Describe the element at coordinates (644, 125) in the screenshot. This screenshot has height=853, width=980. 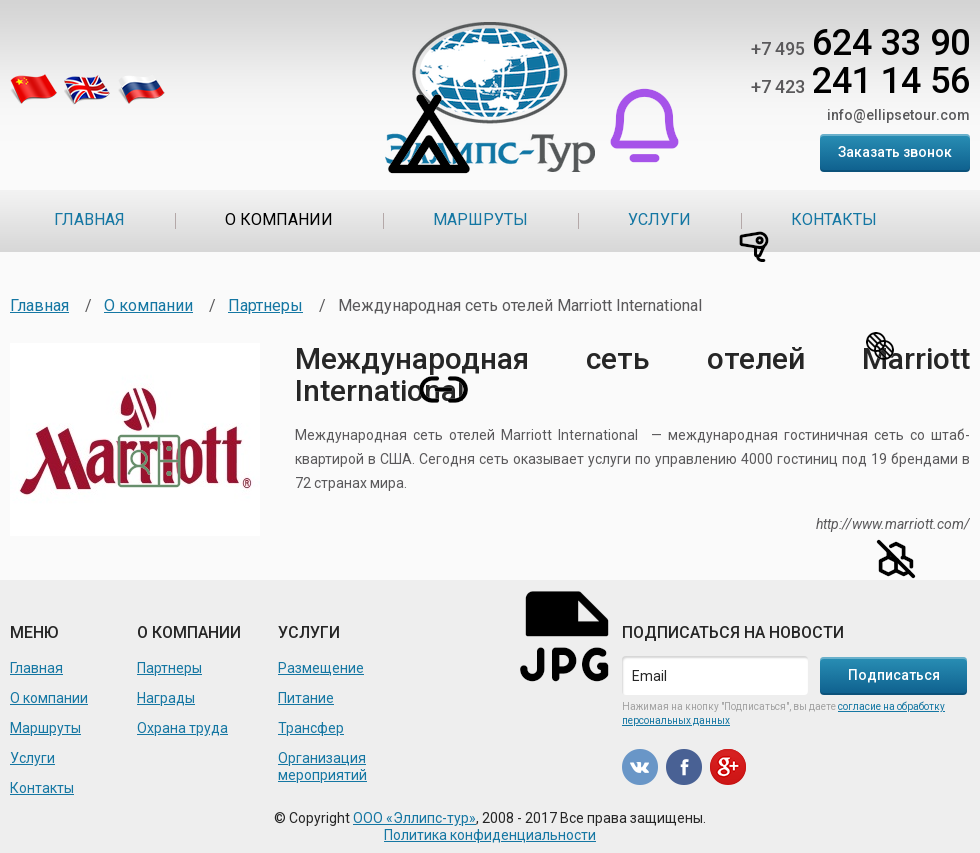
I see `view notifications` at that location.